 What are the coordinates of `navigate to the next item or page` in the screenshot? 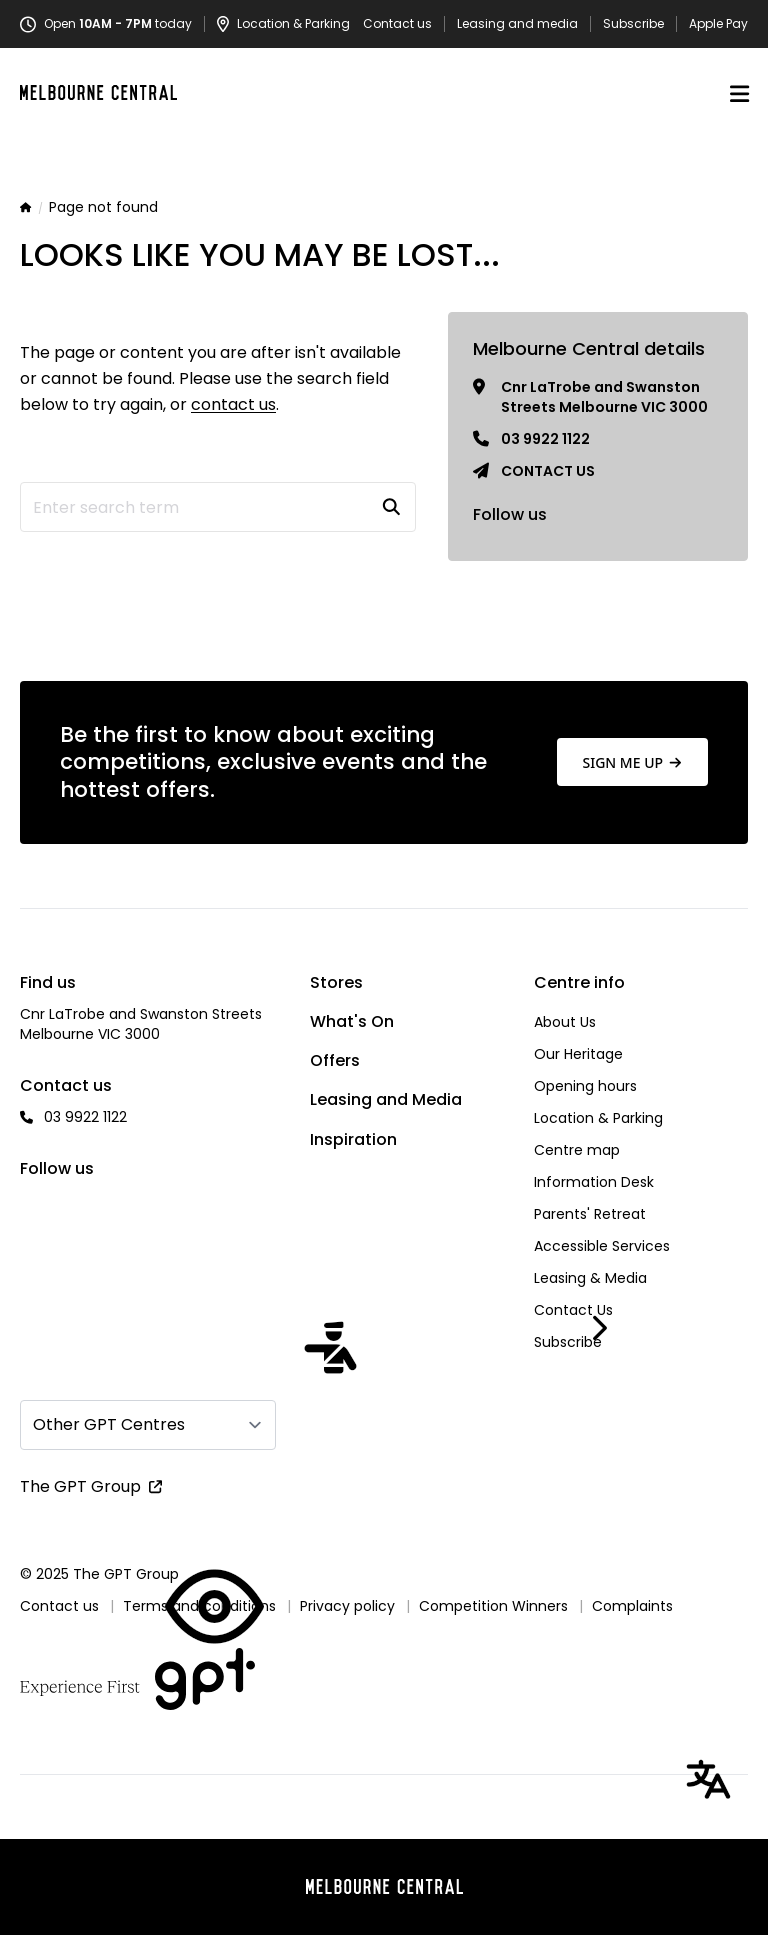 It's located at (600, 1328).